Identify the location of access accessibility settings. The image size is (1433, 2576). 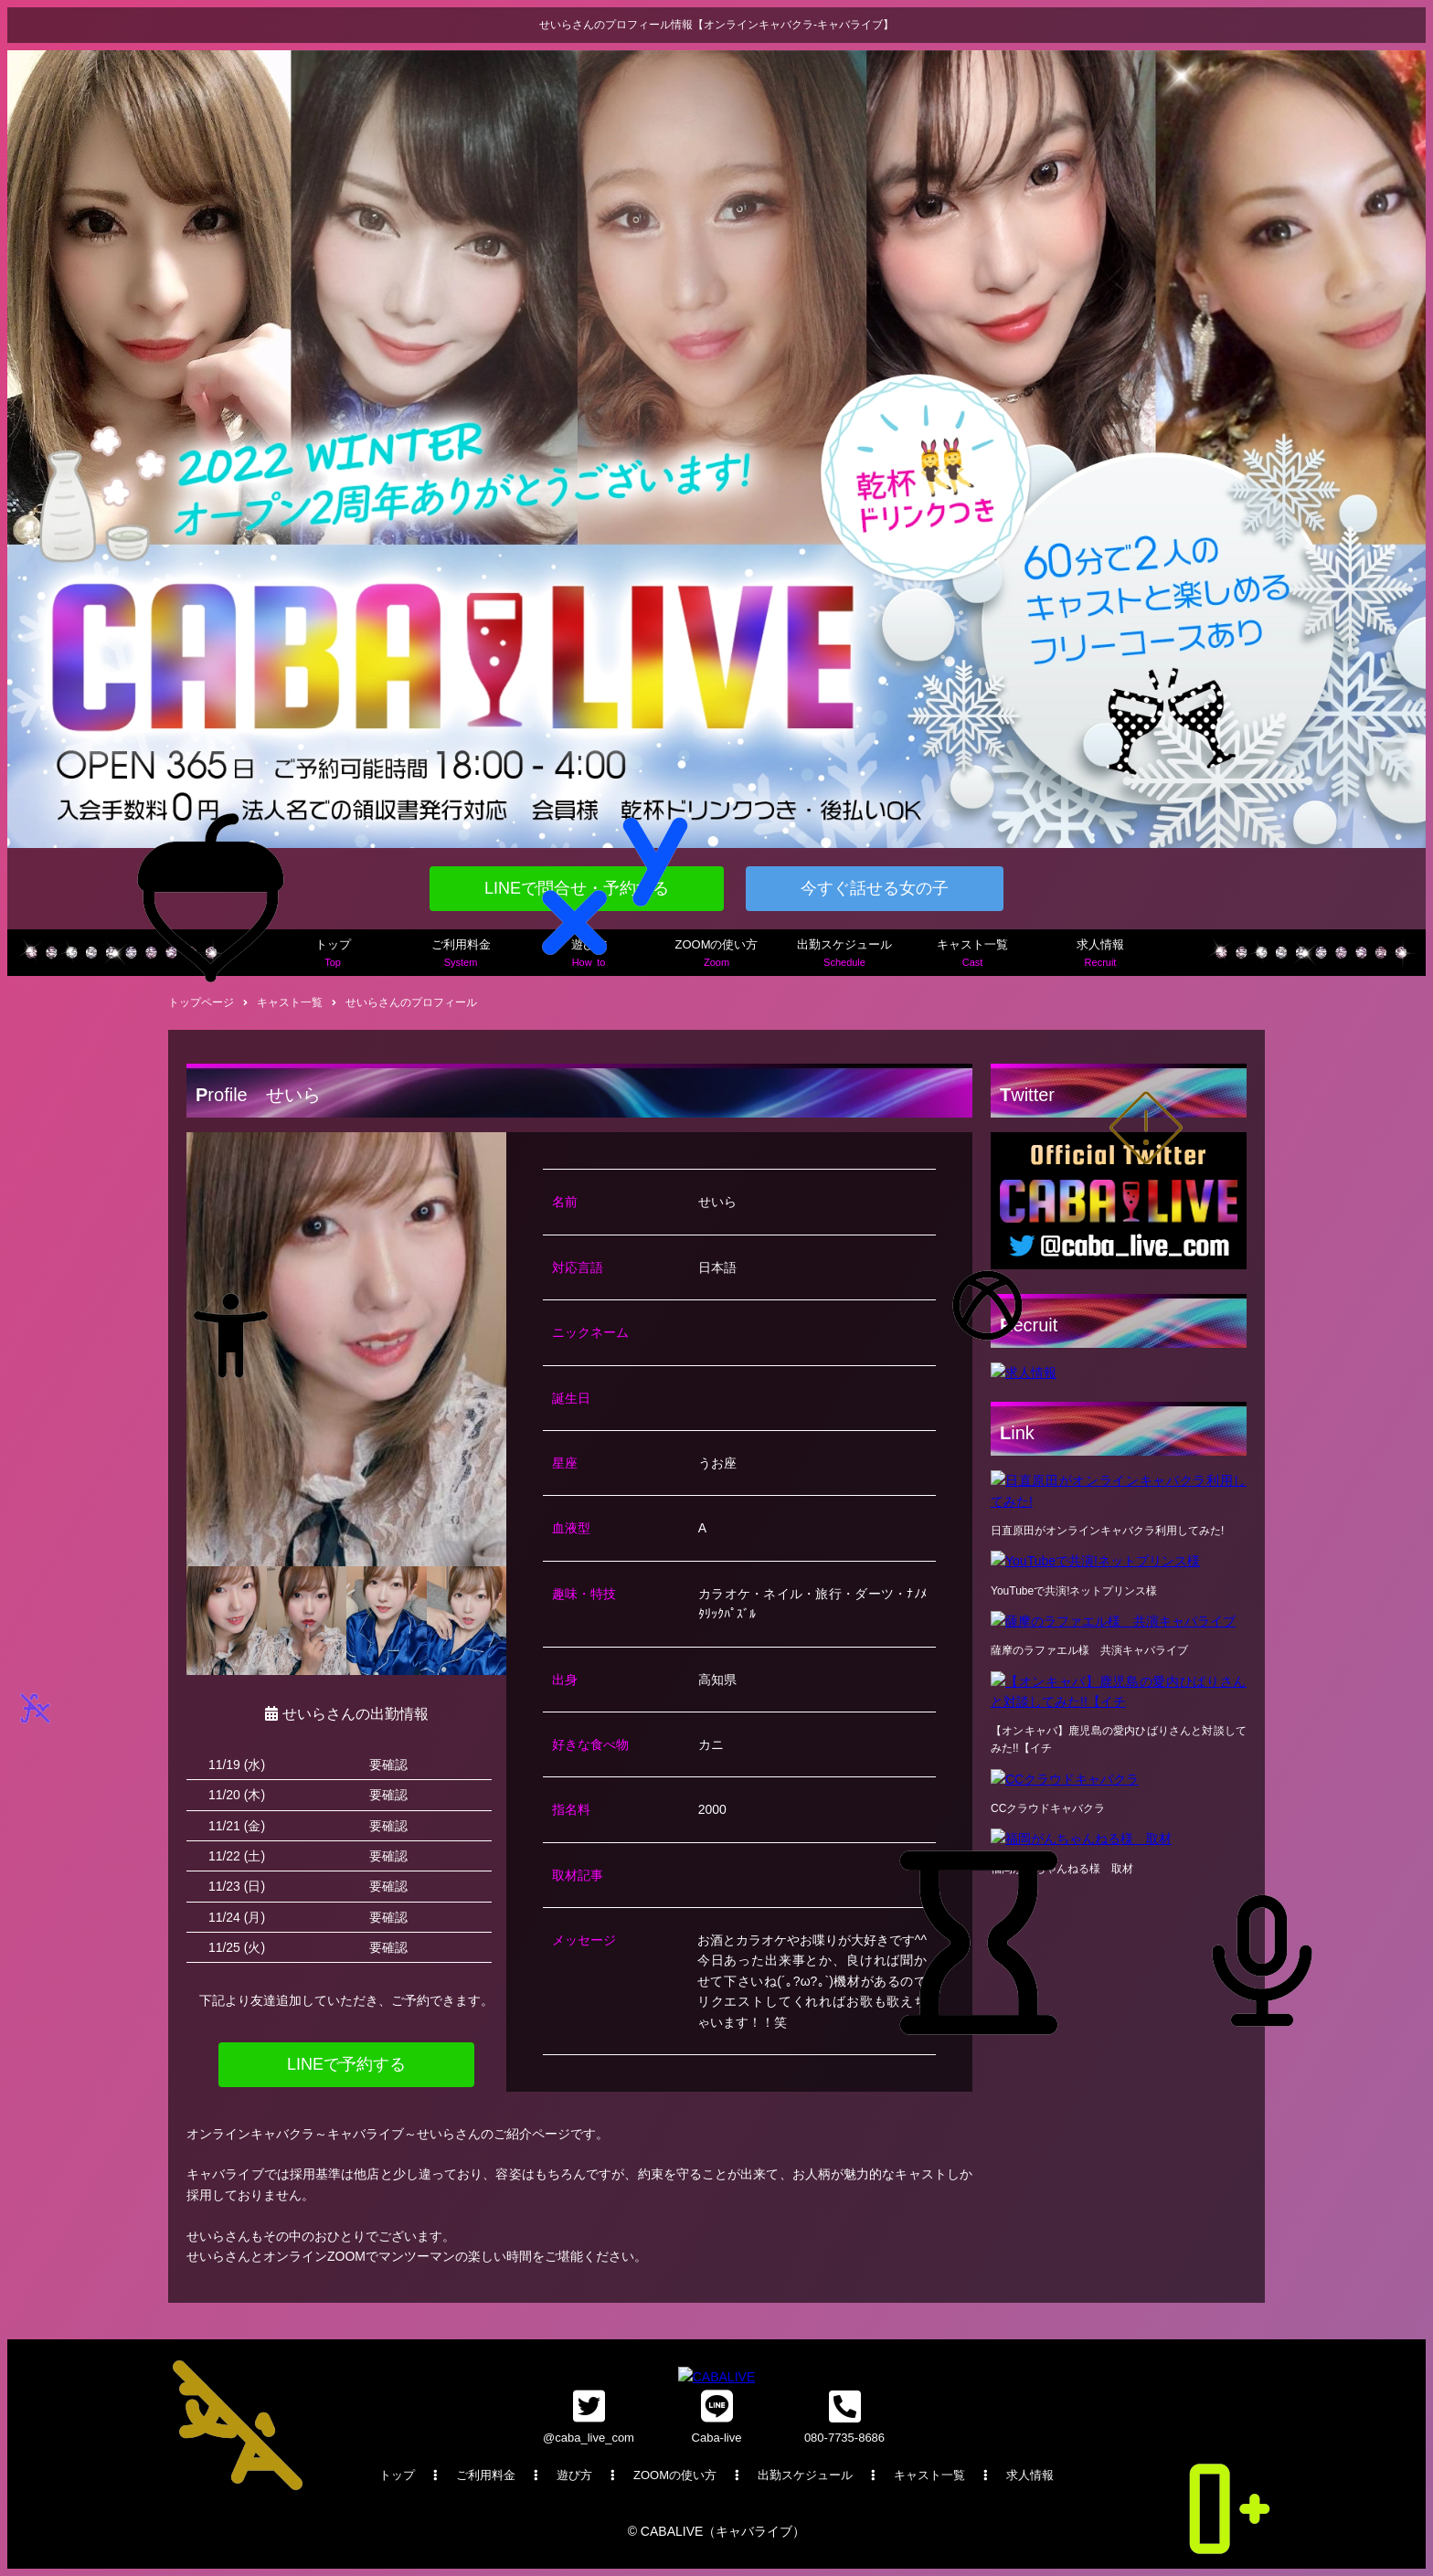
(230, 1335).